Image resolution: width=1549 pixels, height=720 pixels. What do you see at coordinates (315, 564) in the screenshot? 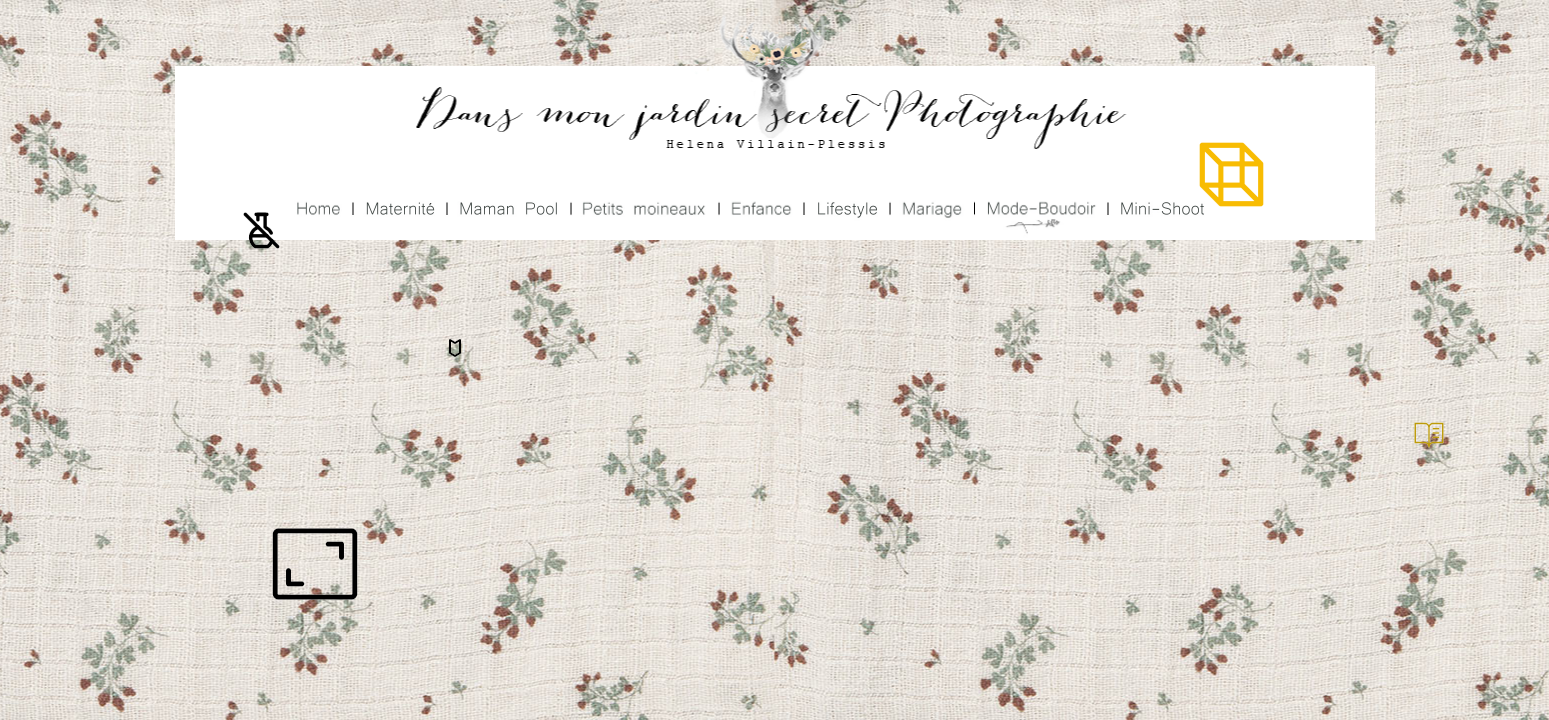
I see `enter fullscreen mode` at bounding box center [315, 564].